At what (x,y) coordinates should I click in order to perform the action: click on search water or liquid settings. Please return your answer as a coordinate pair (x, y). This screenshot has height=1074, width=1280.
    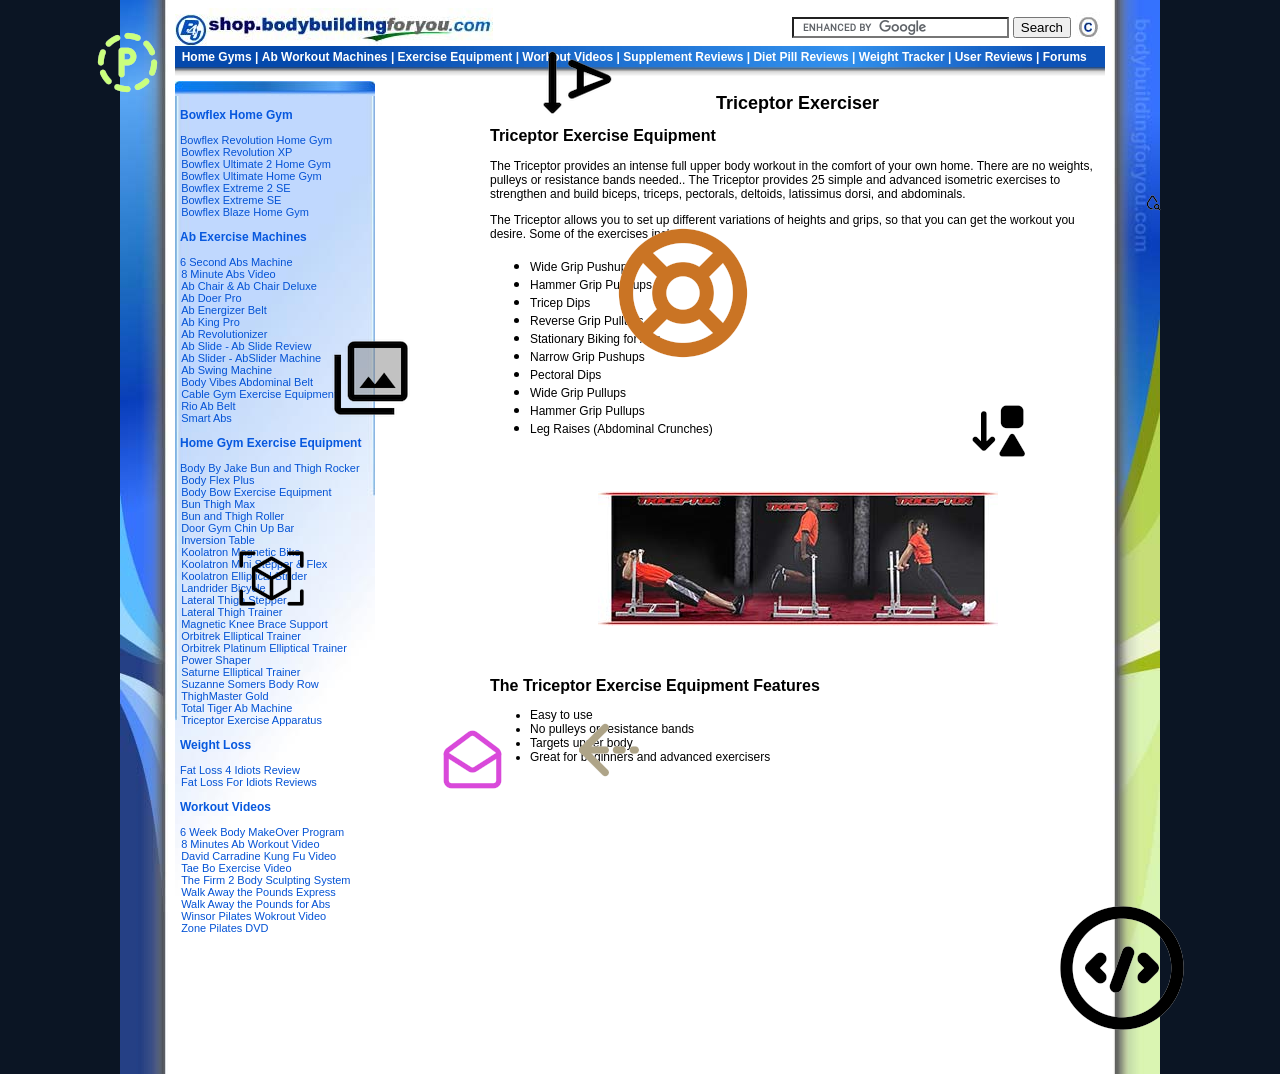
    Looking at the image, I should click on (1152, 202).